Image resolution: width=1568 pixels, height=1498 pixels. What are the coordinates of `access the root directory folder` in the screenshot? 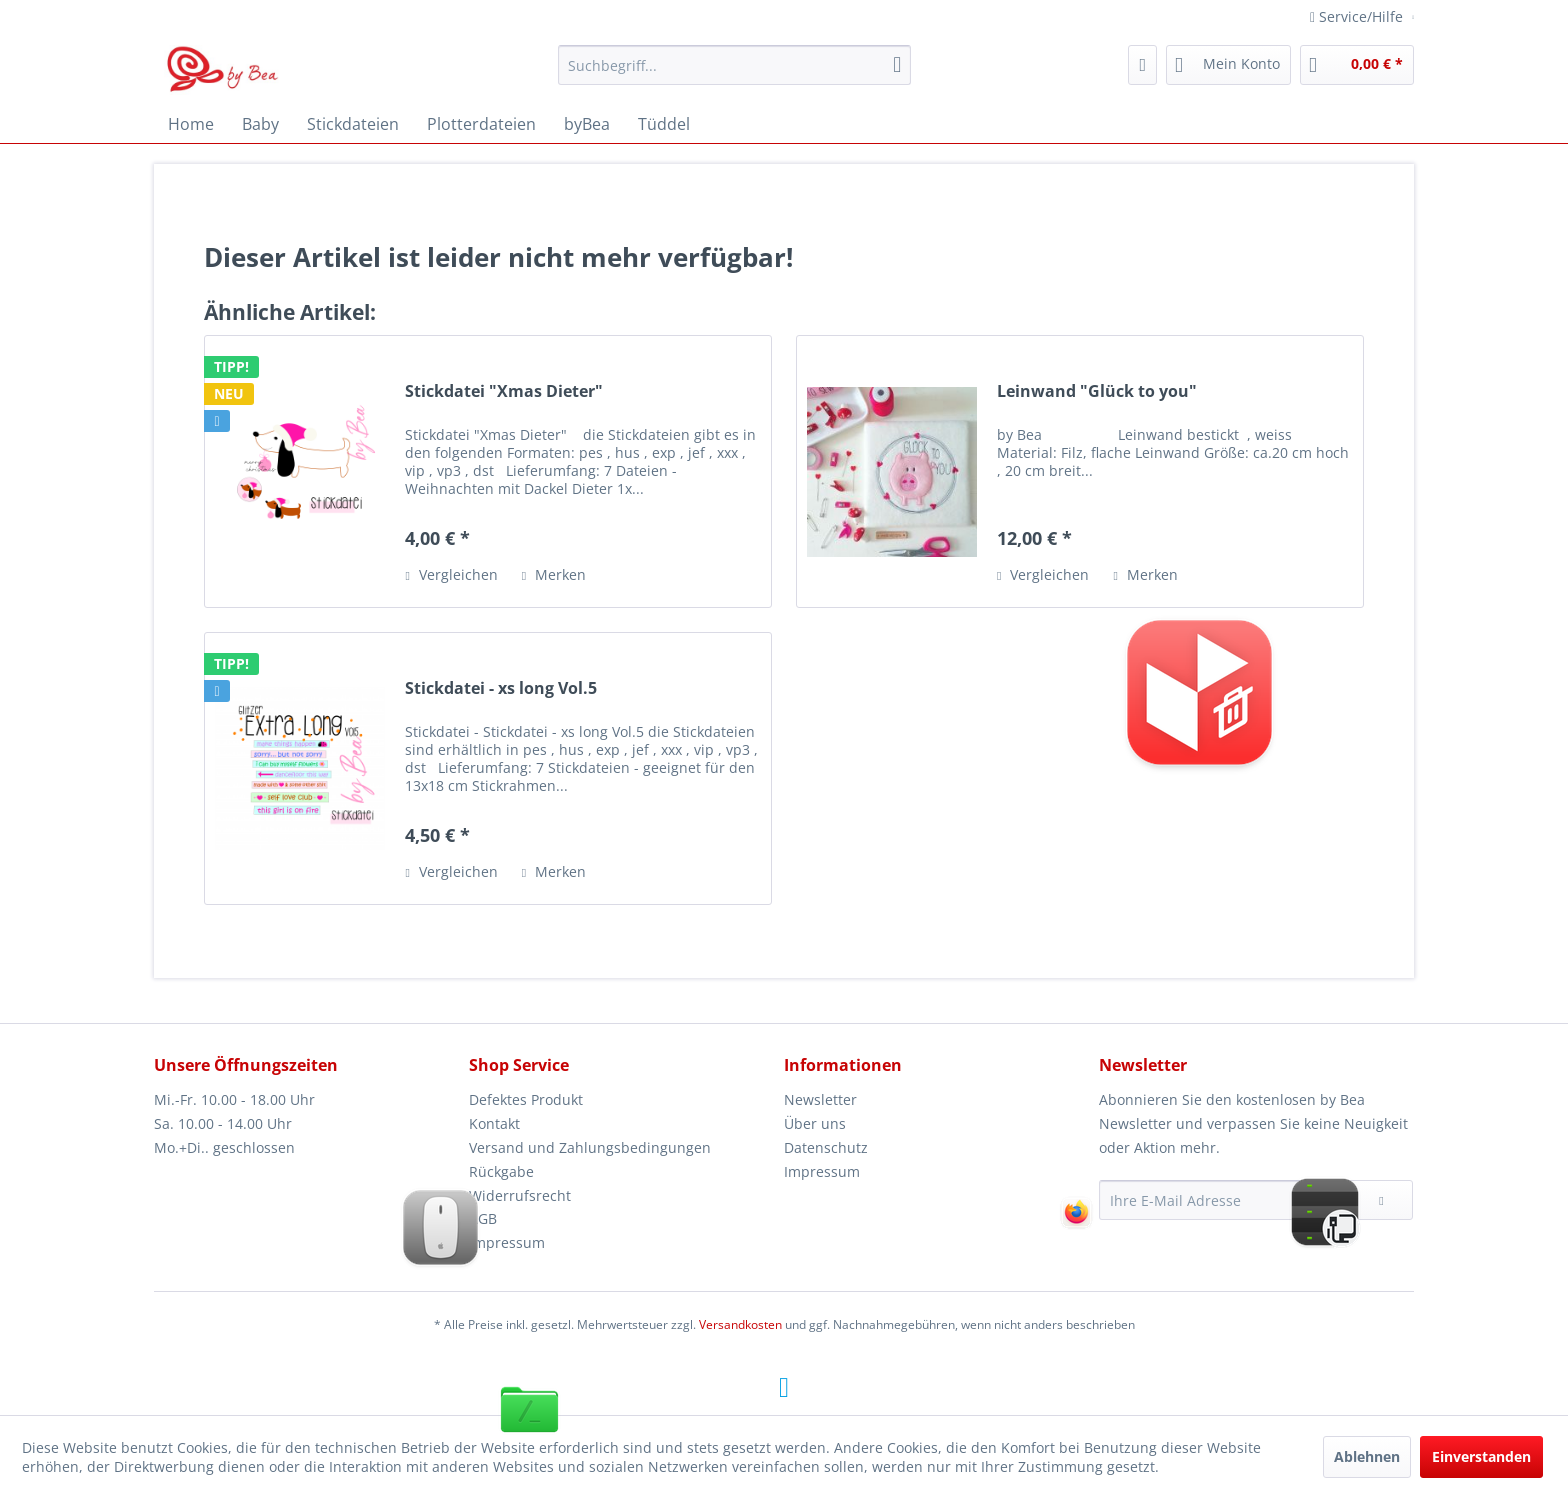 It's located at (529, 1409).